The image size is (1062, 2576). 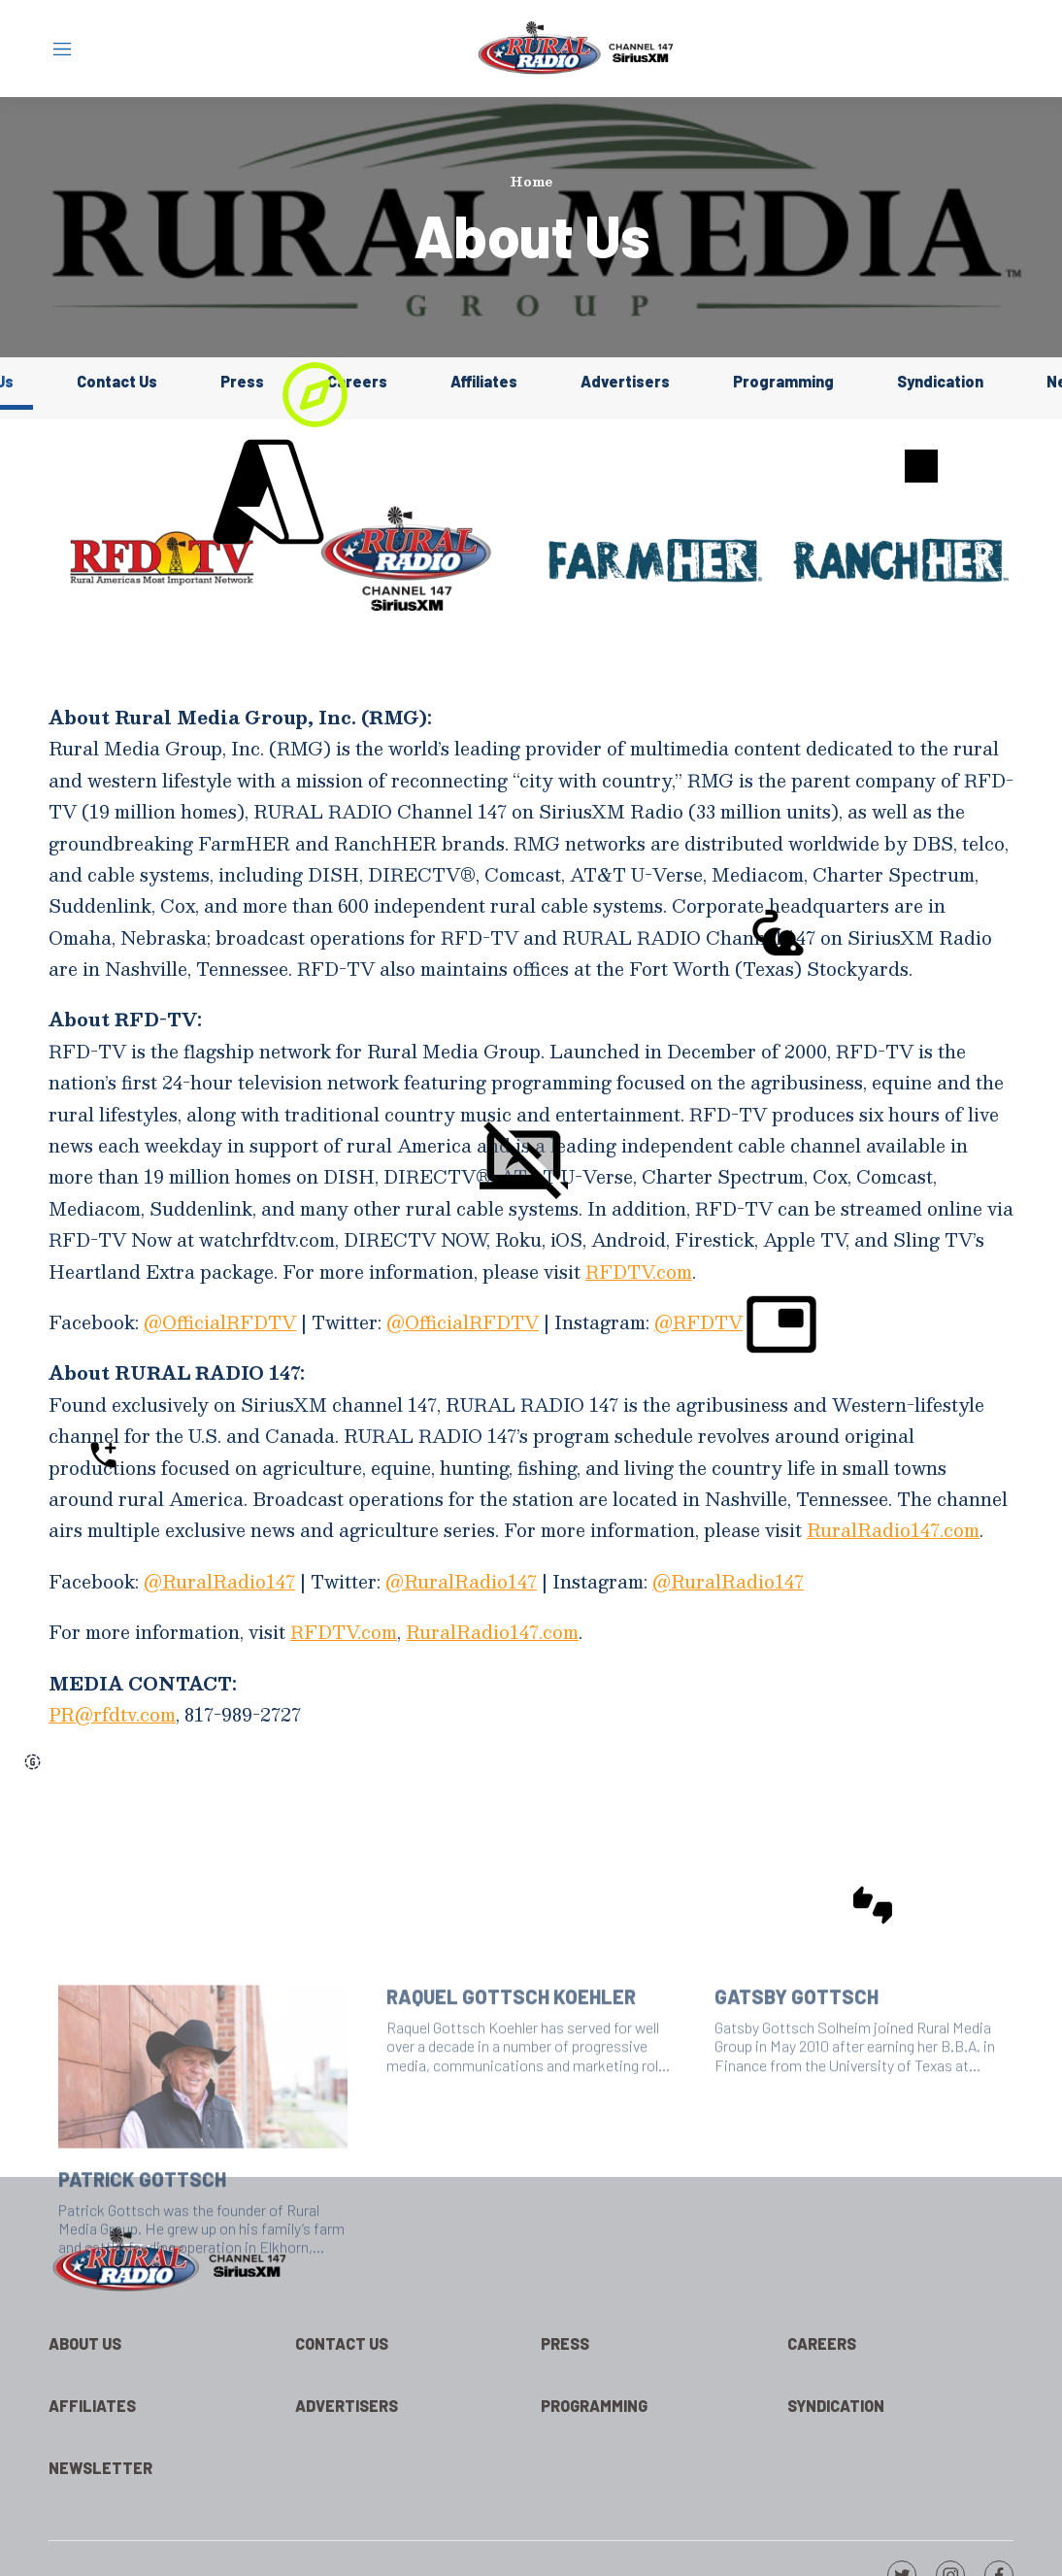 I want to click on access navigation or directional features, so click(x=315, y=394).